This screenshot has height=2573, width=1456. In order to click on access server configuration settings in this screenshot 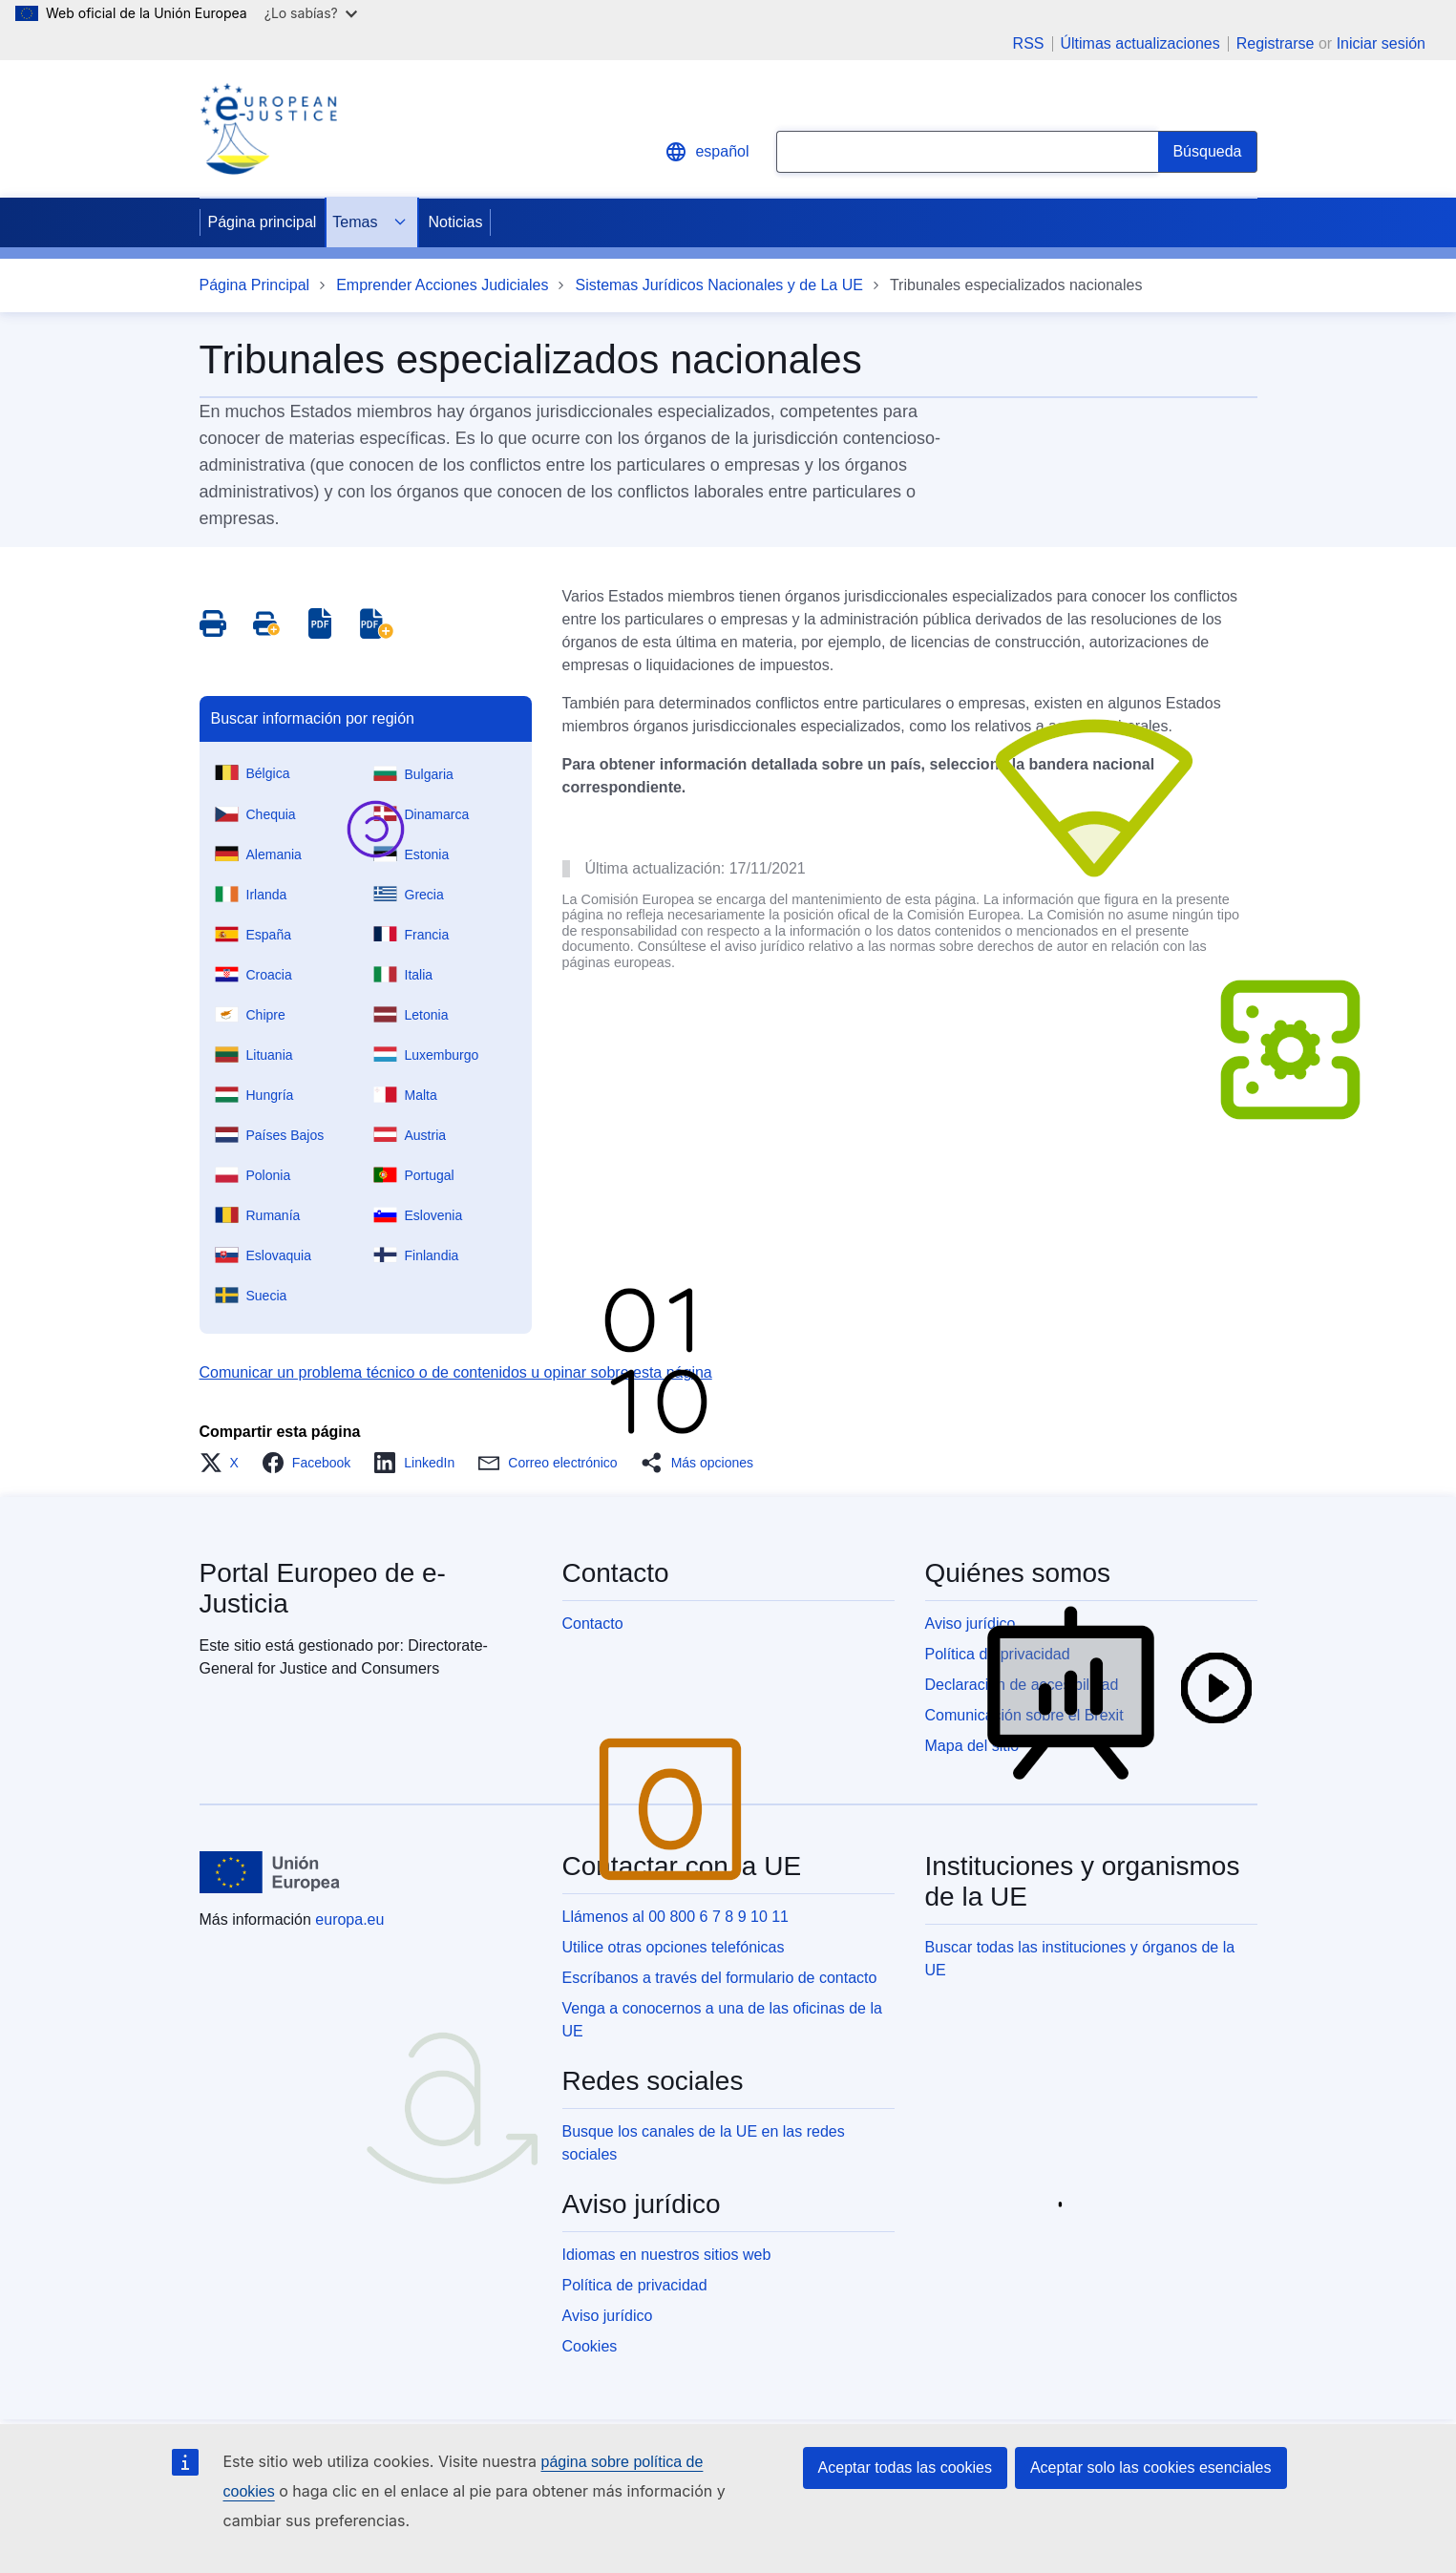, I will do `click(1290, 1049)`.